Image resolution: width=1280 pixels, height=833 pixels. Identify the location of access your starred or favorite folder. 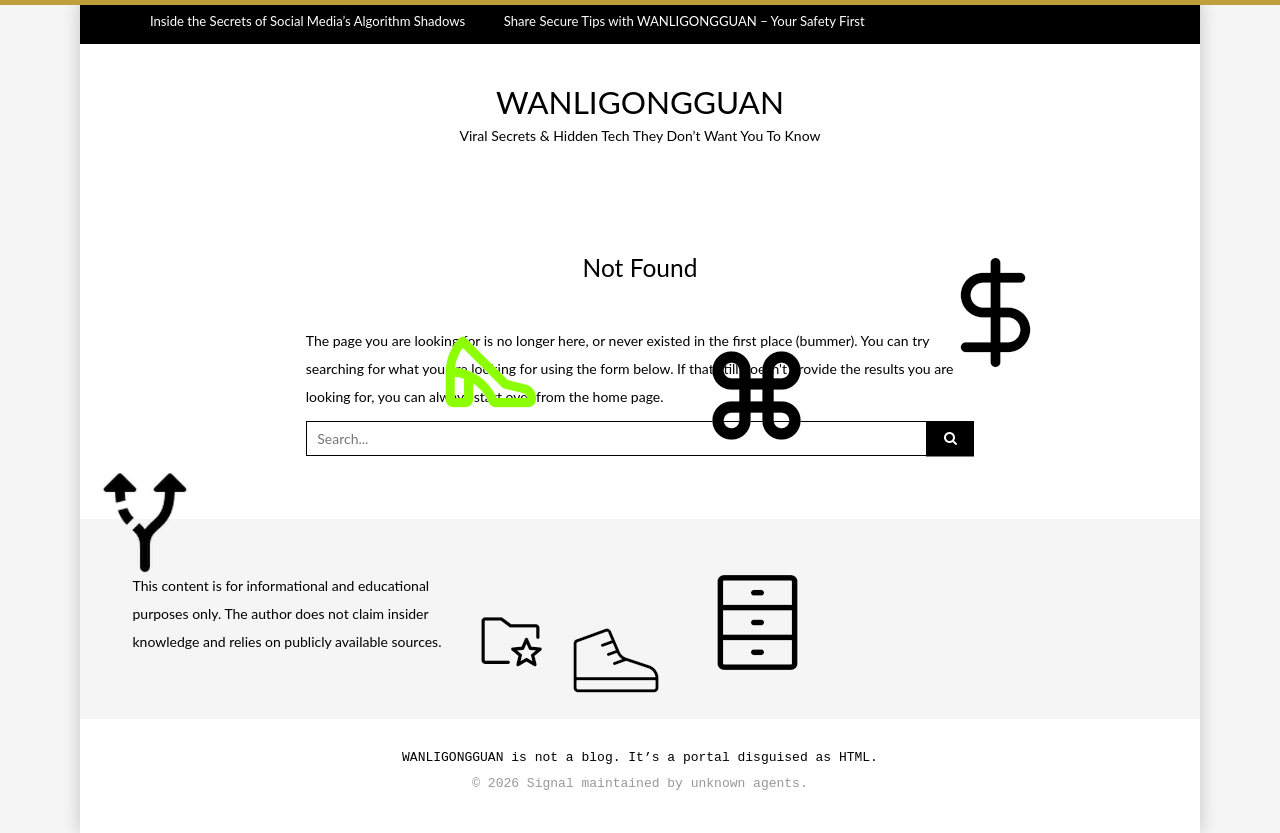
(510, 639).